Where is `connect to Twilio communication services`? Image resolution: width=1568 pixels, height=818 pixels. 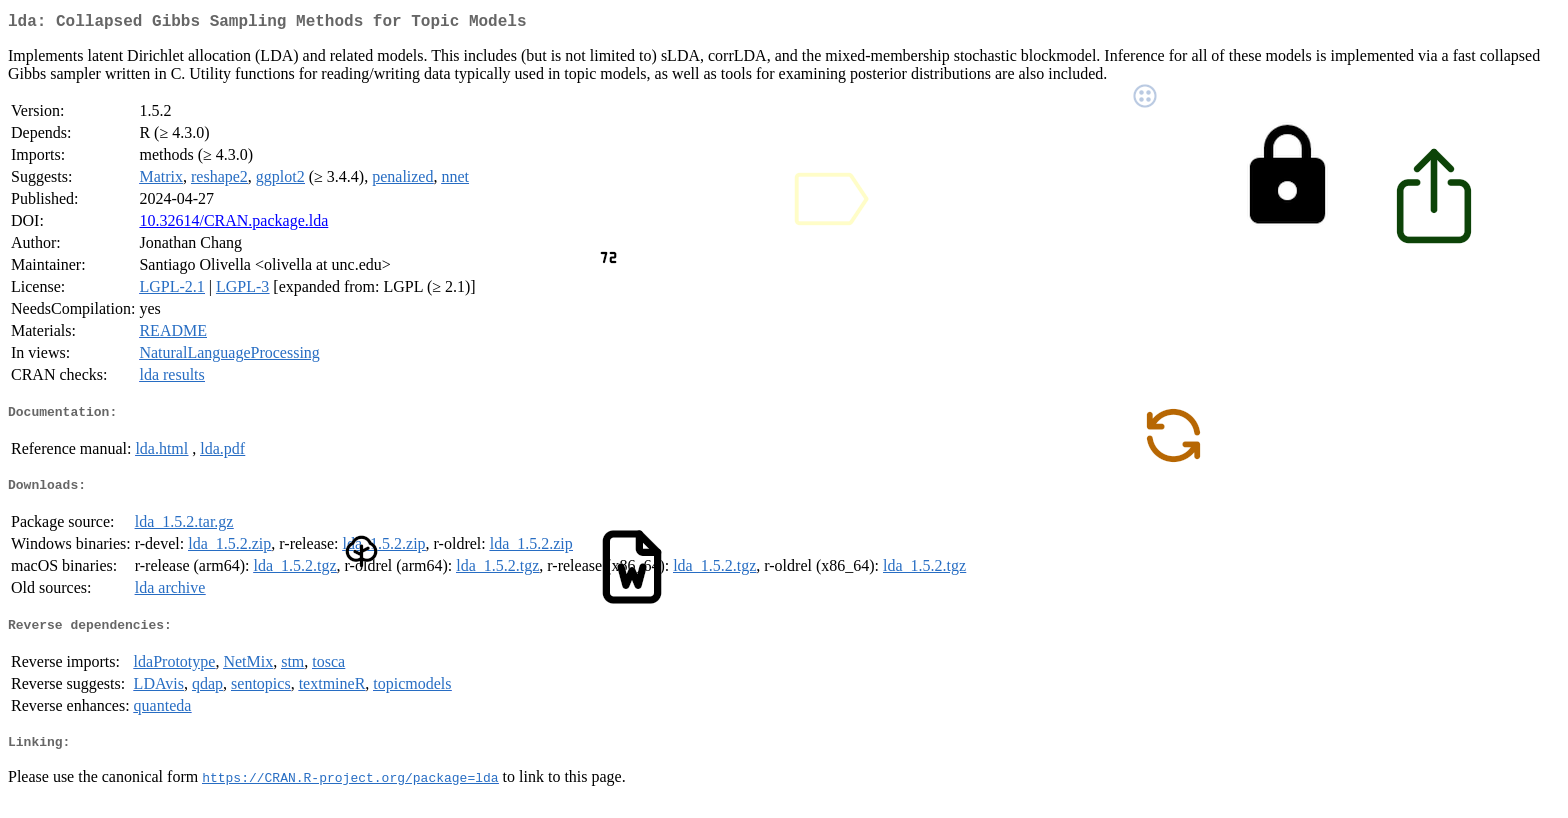 connect to Twilio communication services is located at coordinates (1145, 96).